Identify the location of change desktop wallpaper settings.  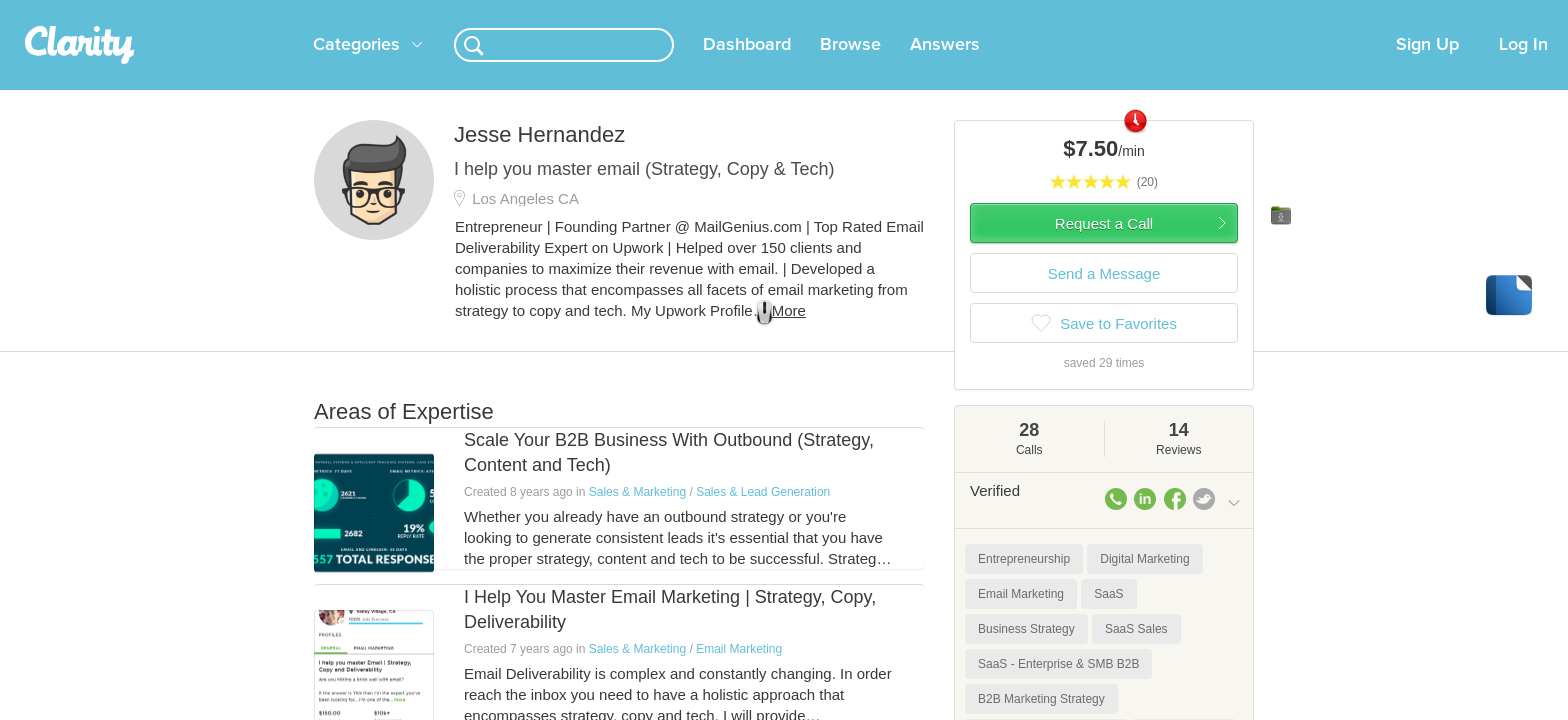
(1509, 294).